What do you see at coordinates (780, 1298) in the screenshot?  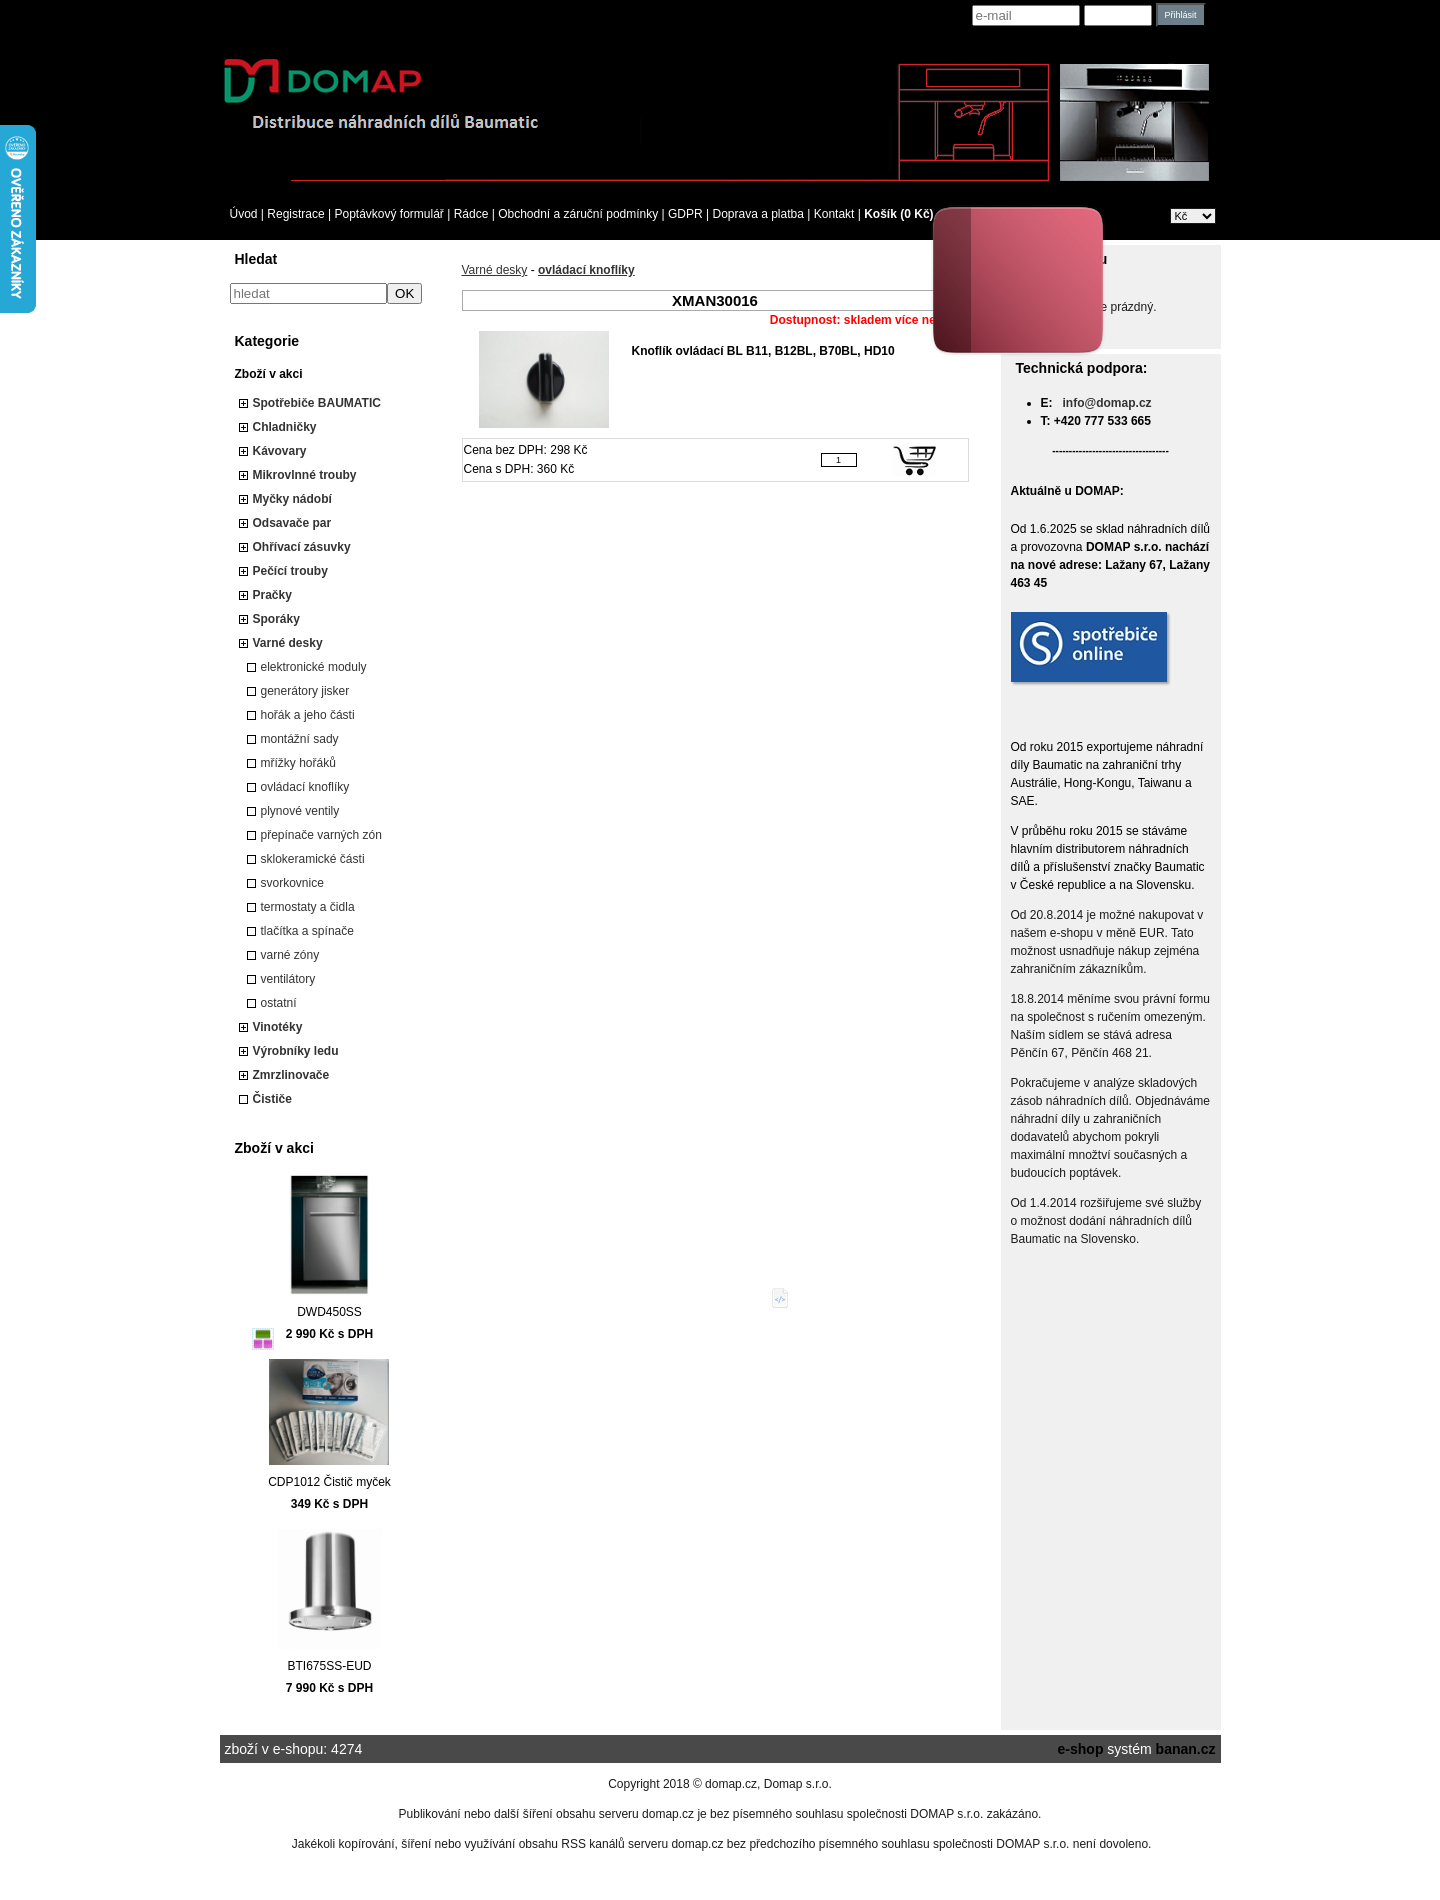 I see `an HTML or code file type indicator` at bounding box center [780, 1298].